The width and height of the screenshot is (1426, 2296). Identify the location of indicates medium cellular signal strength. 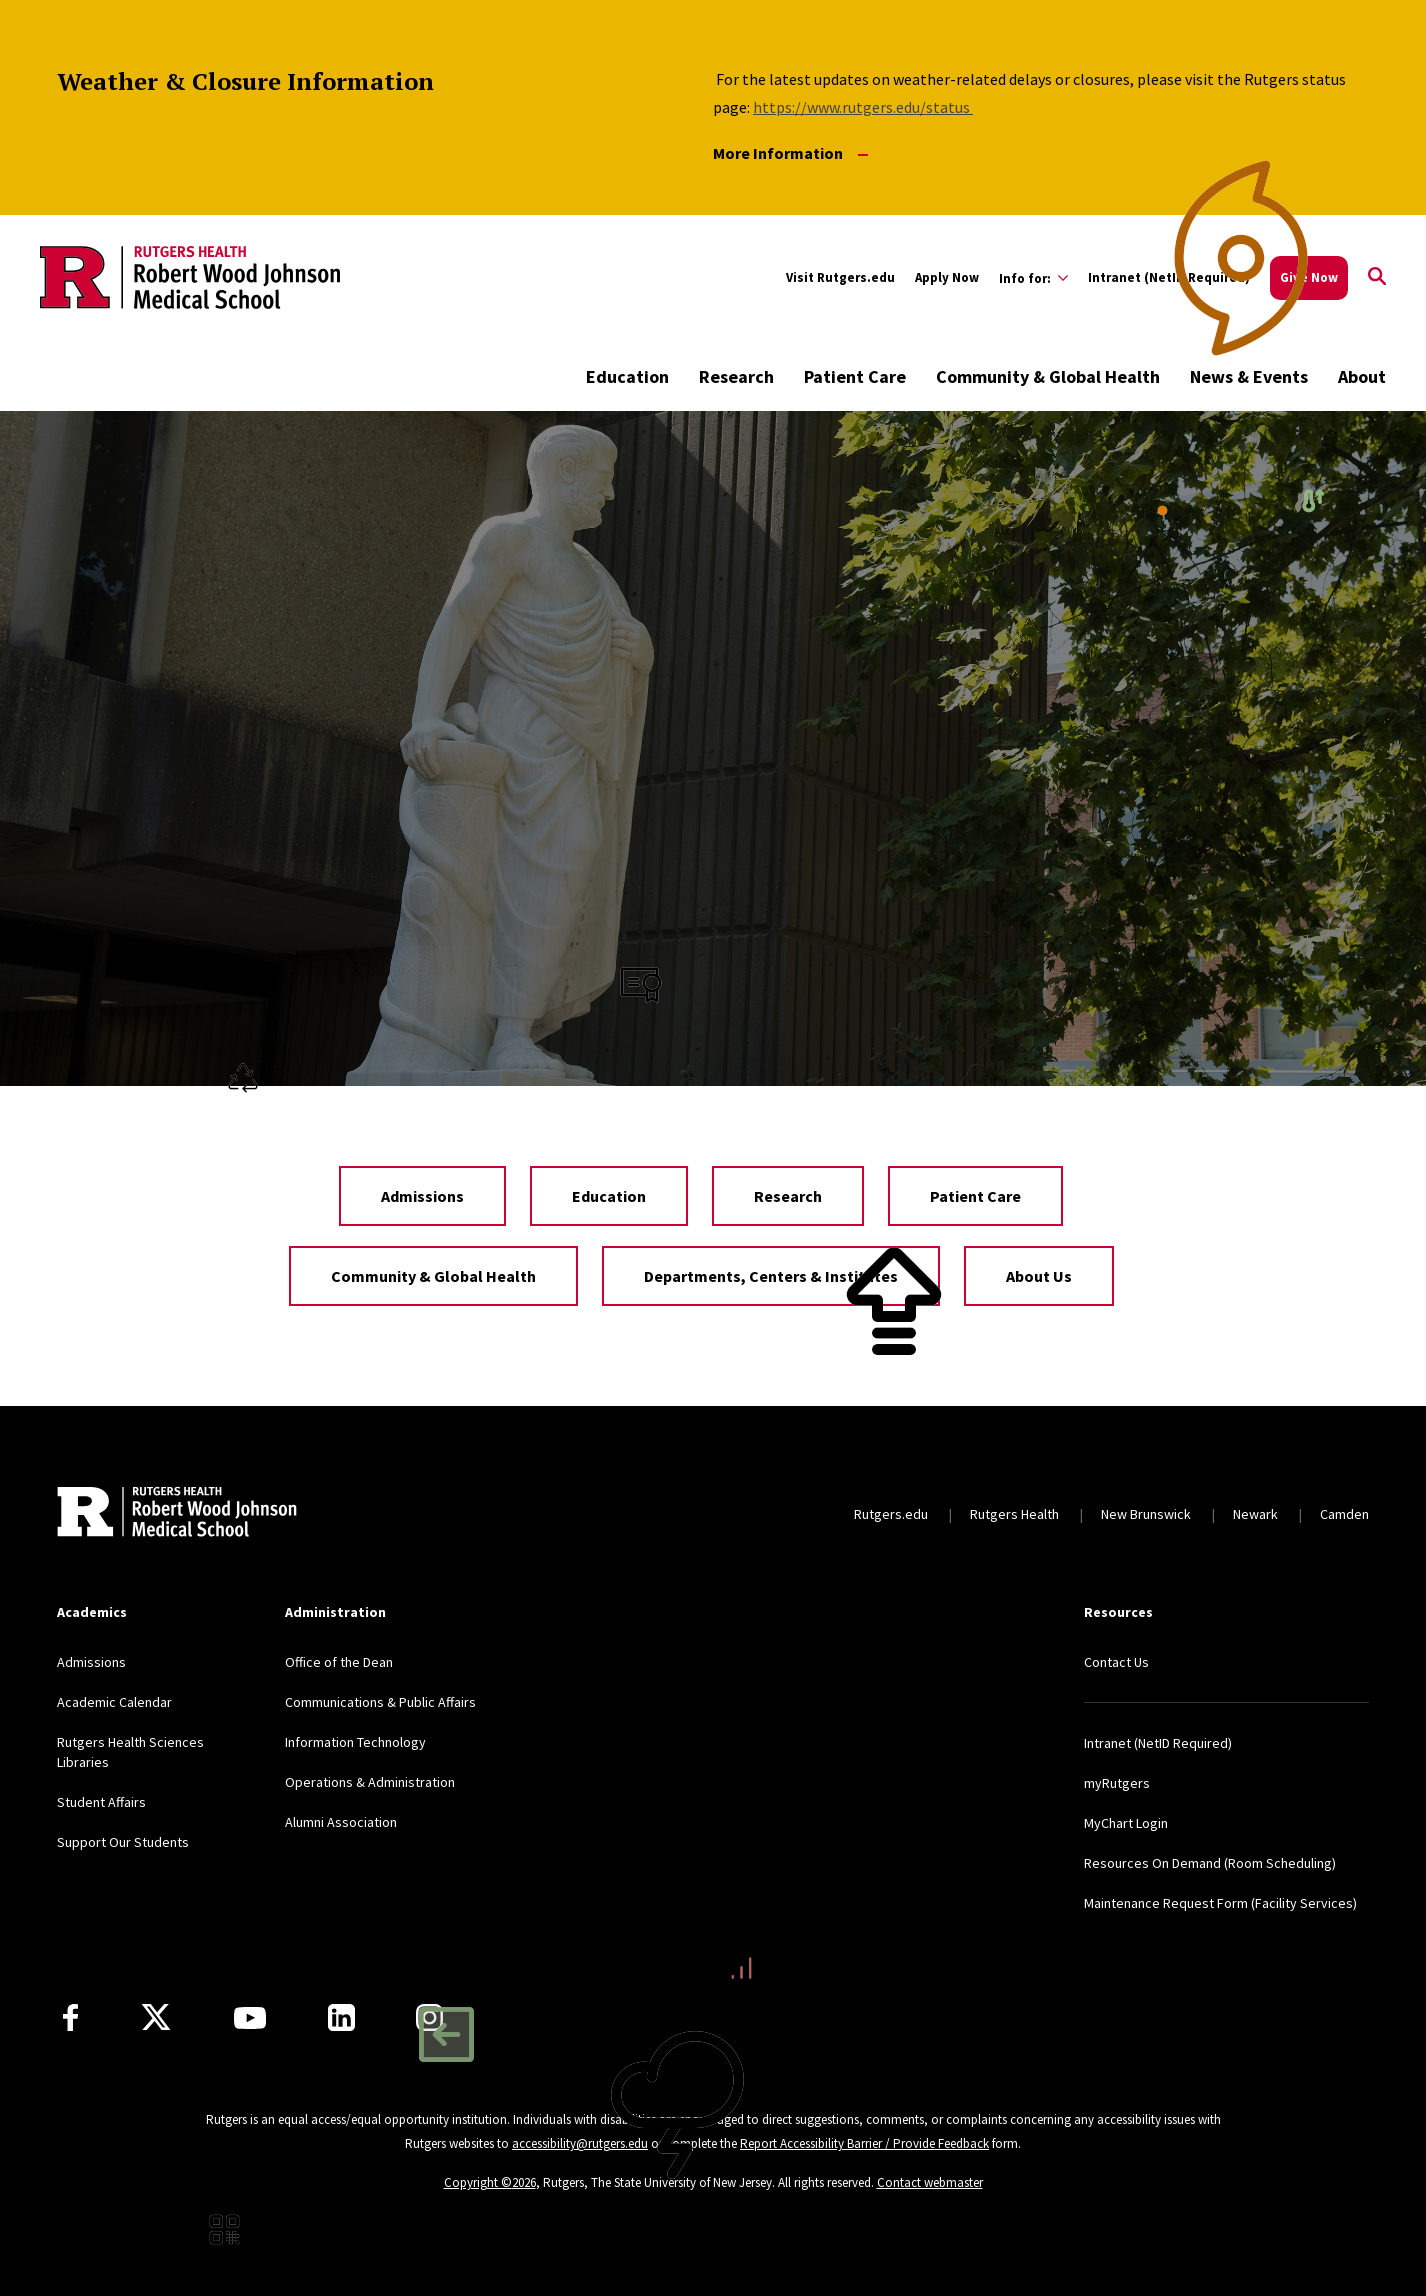
(752, 1962).